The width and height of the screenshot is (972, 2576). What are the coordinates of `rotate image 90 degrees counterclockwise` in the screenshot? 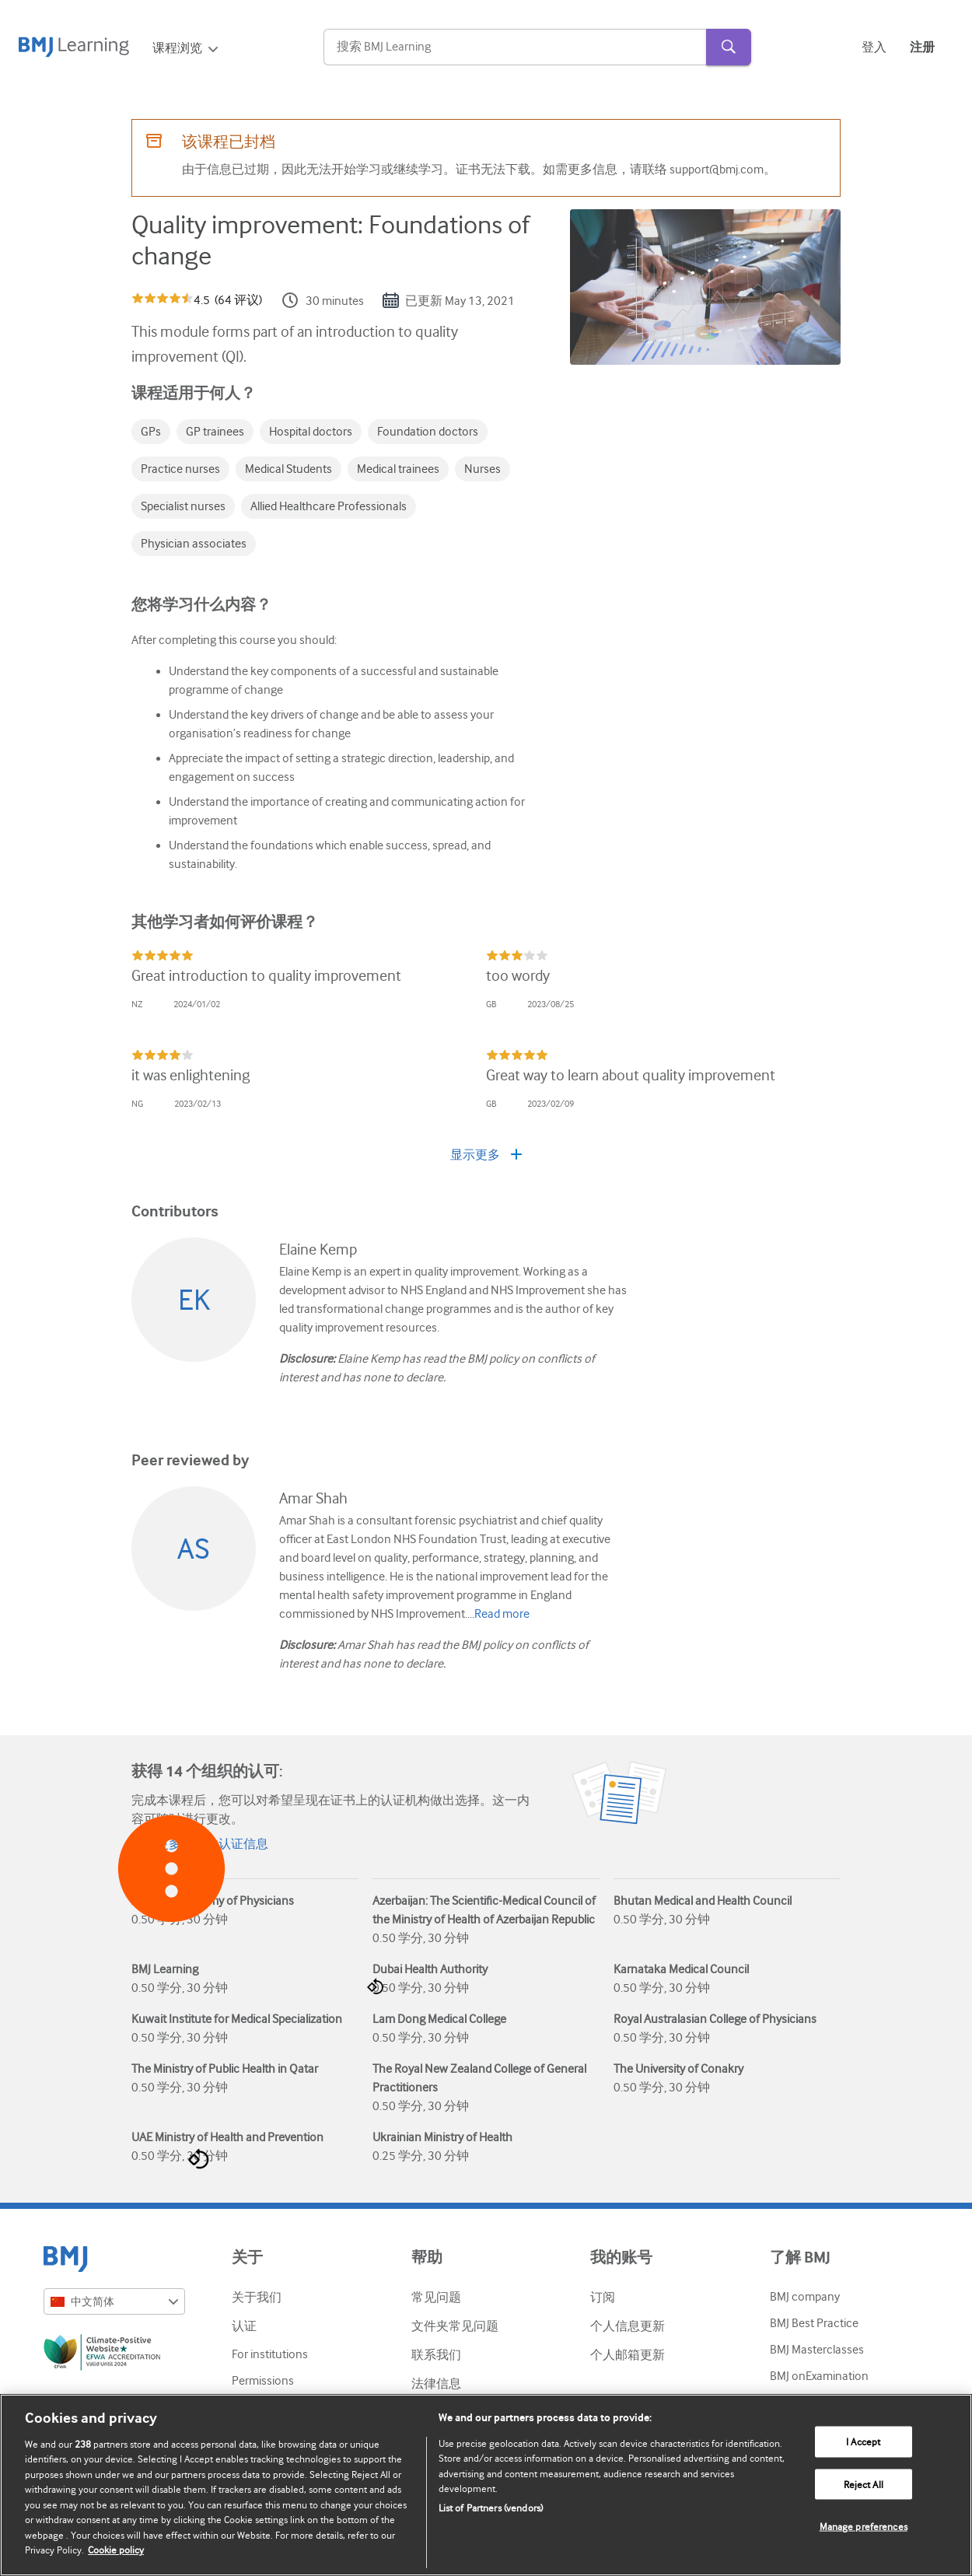 It's located at (198, 2158).